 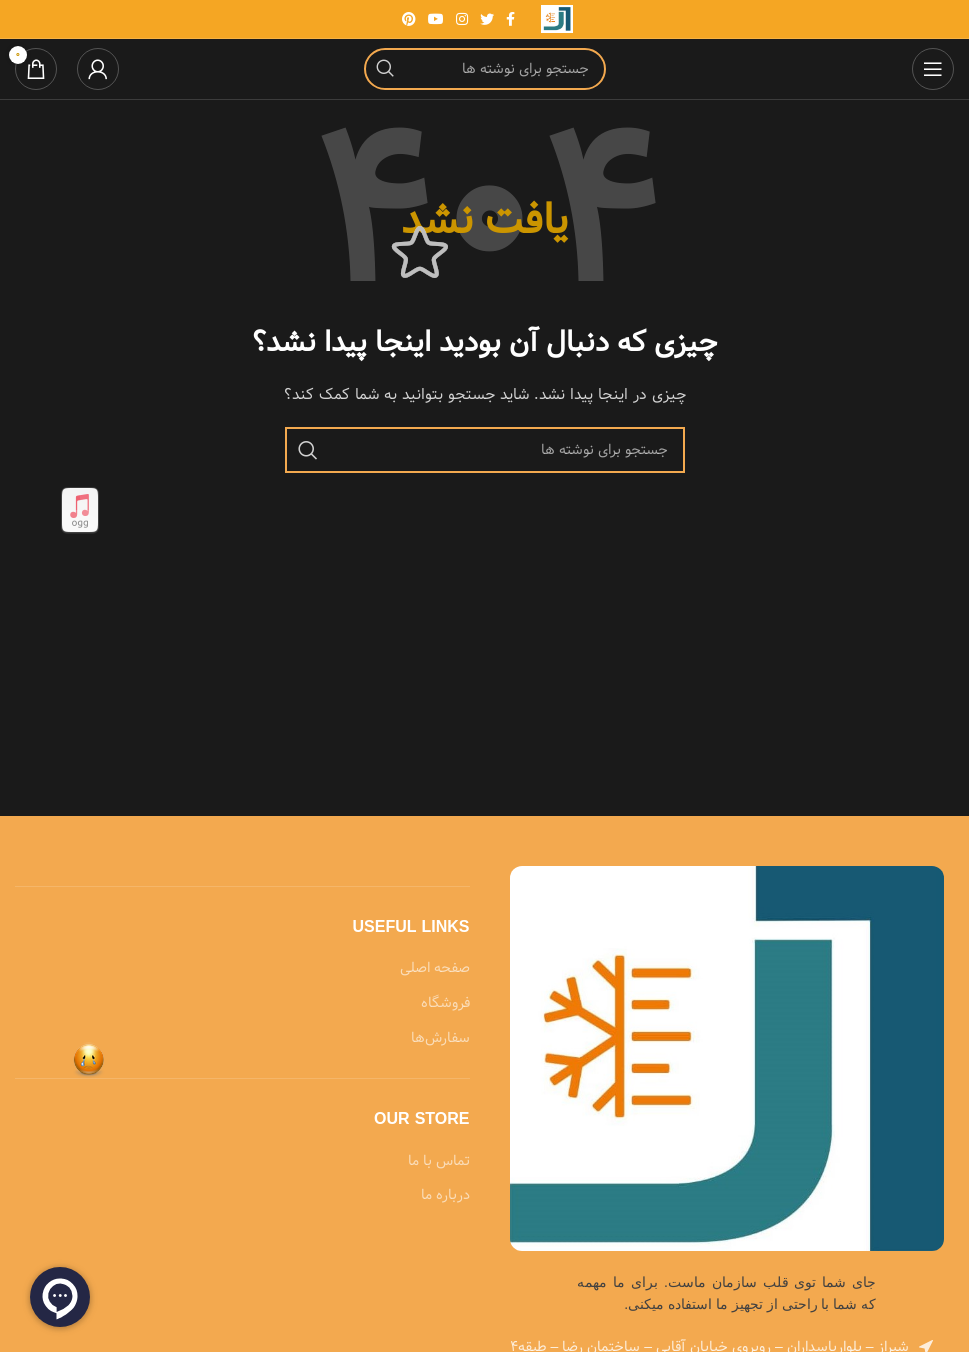 What do you see at coordinates (89, 1061) in the screenshot?
I see `indicates sadness or disappointment in a reaction` at bounding box center [89, 1061].